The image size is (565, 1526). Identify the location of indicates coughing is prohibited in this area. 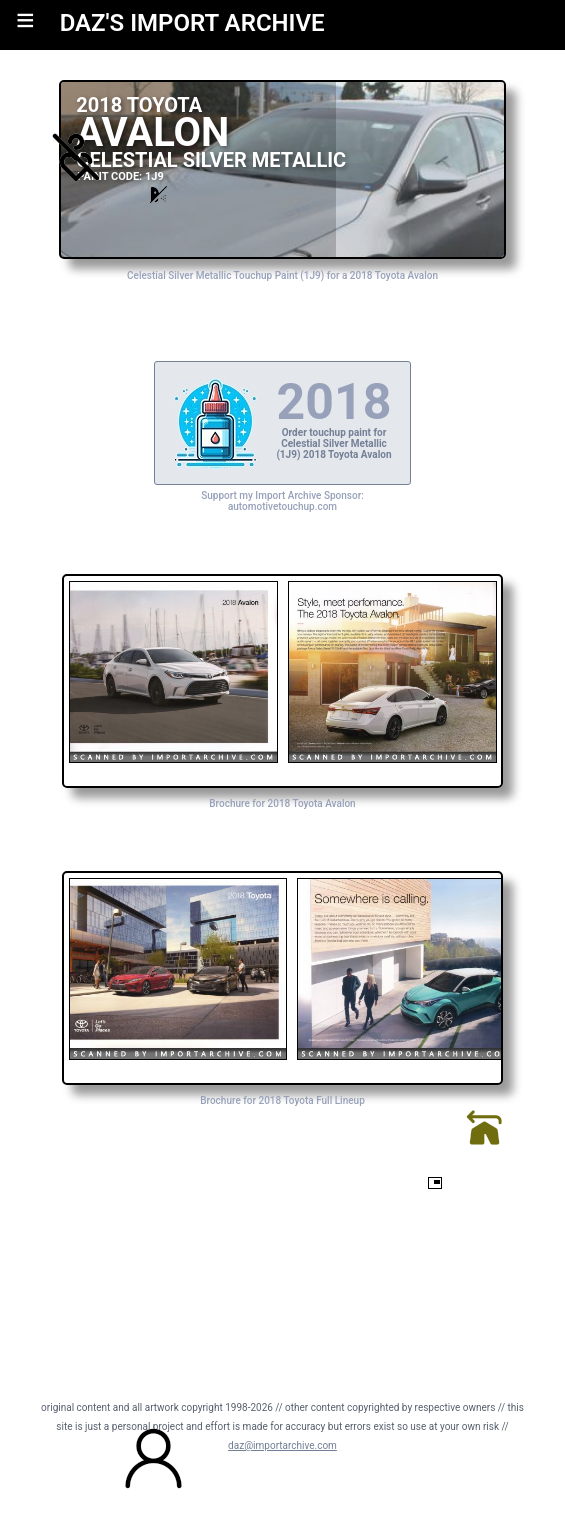
(158, 194).